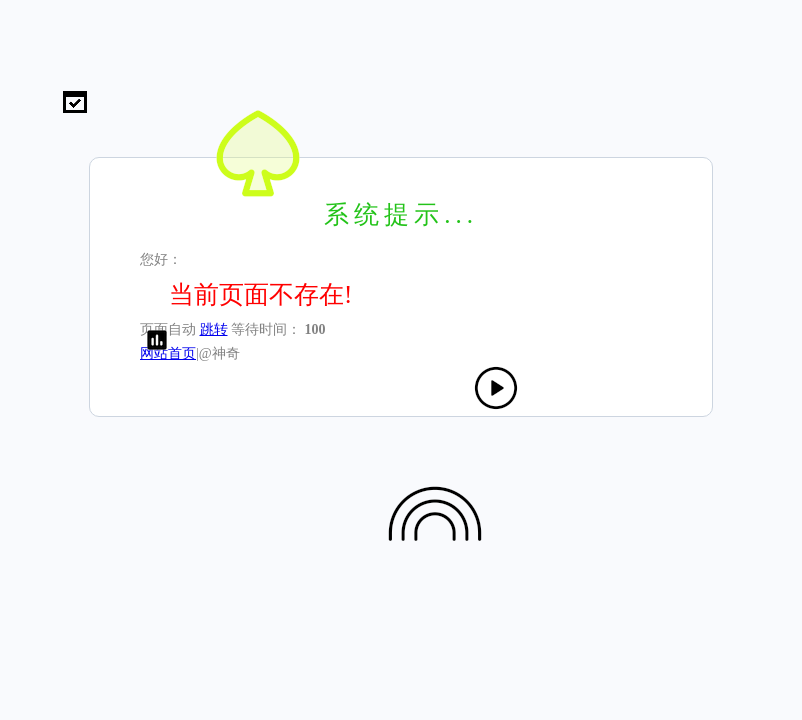 This screenshot has width=802, height=720. Describe the element at coordinates (435, 517) in the screenshot. I see `indicates weather conditions with rainbow` at that location.